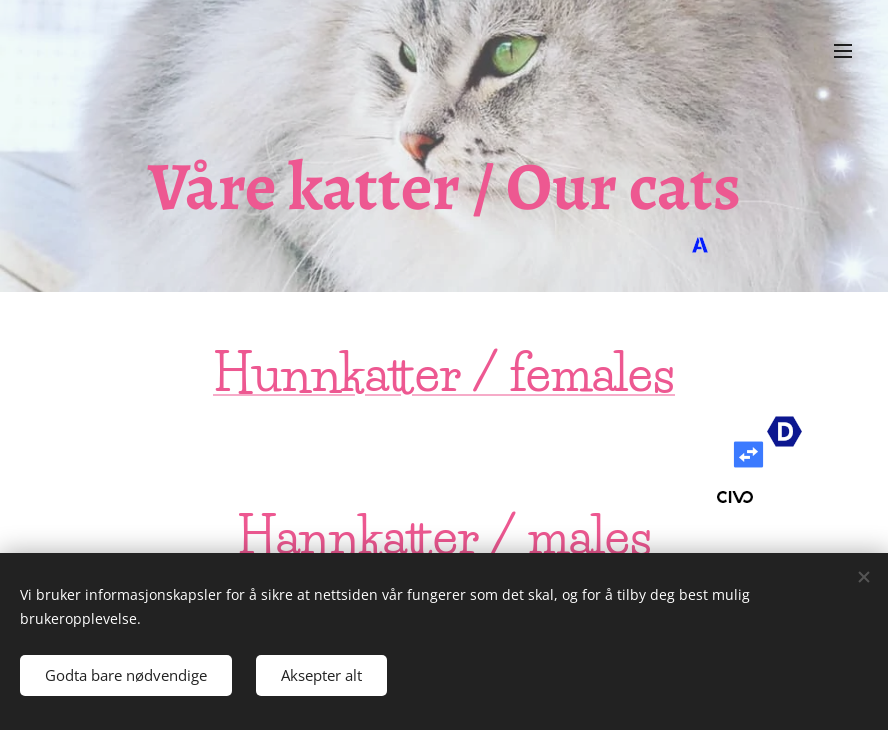 The height and width of the screenshot is (730, 888). Describe the element at coordinates (700, 245) in the screenshot. I see `airbrake error monitoring service logo` at that location.